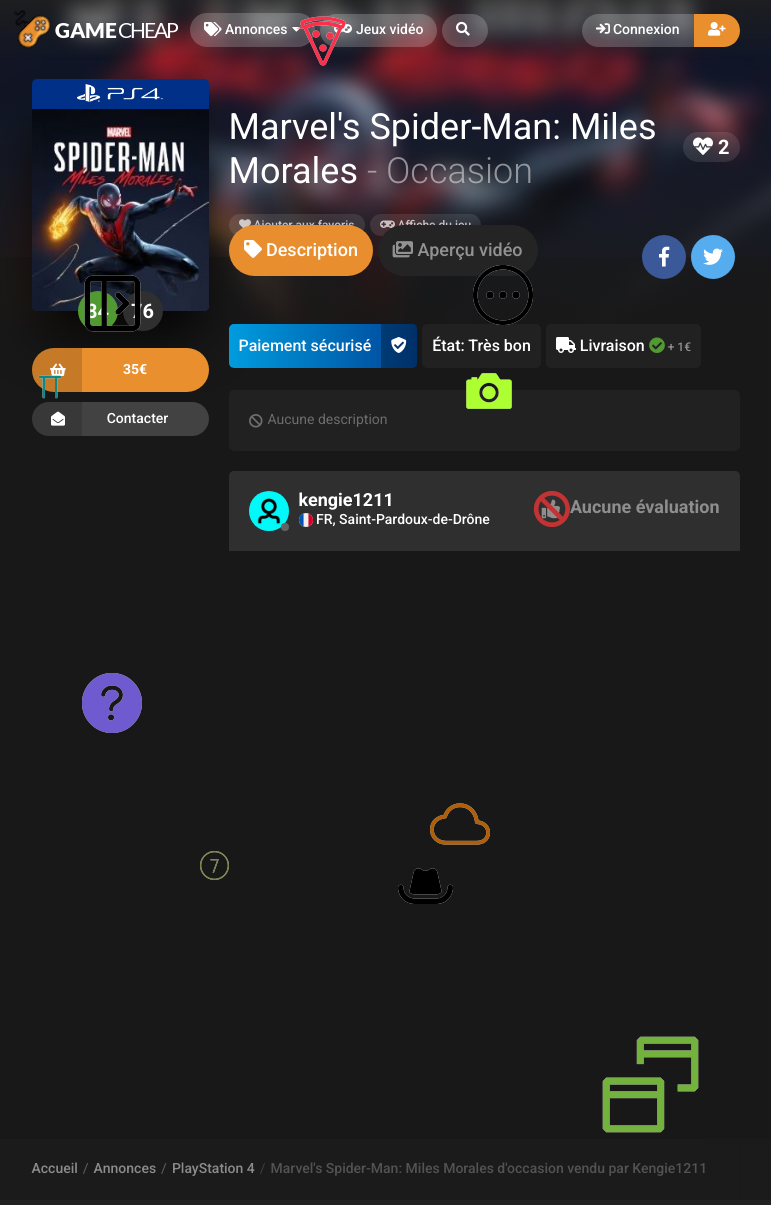  What do you see at coordinates (489, 391) in the screenshot?
I see `take a photo` at bounding box center [489, 391].